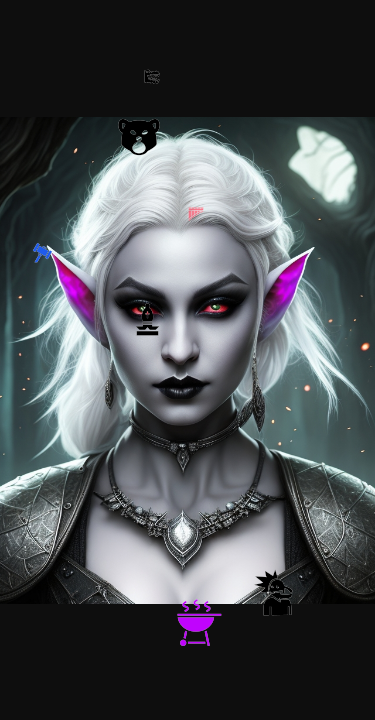 The height and width of the screenshot is (720, 375). What do you see at coordinates (198, 622) in the screenshot?
I see `browse outdoor cooking or grilling recipes` at bounding box center [198, 622].